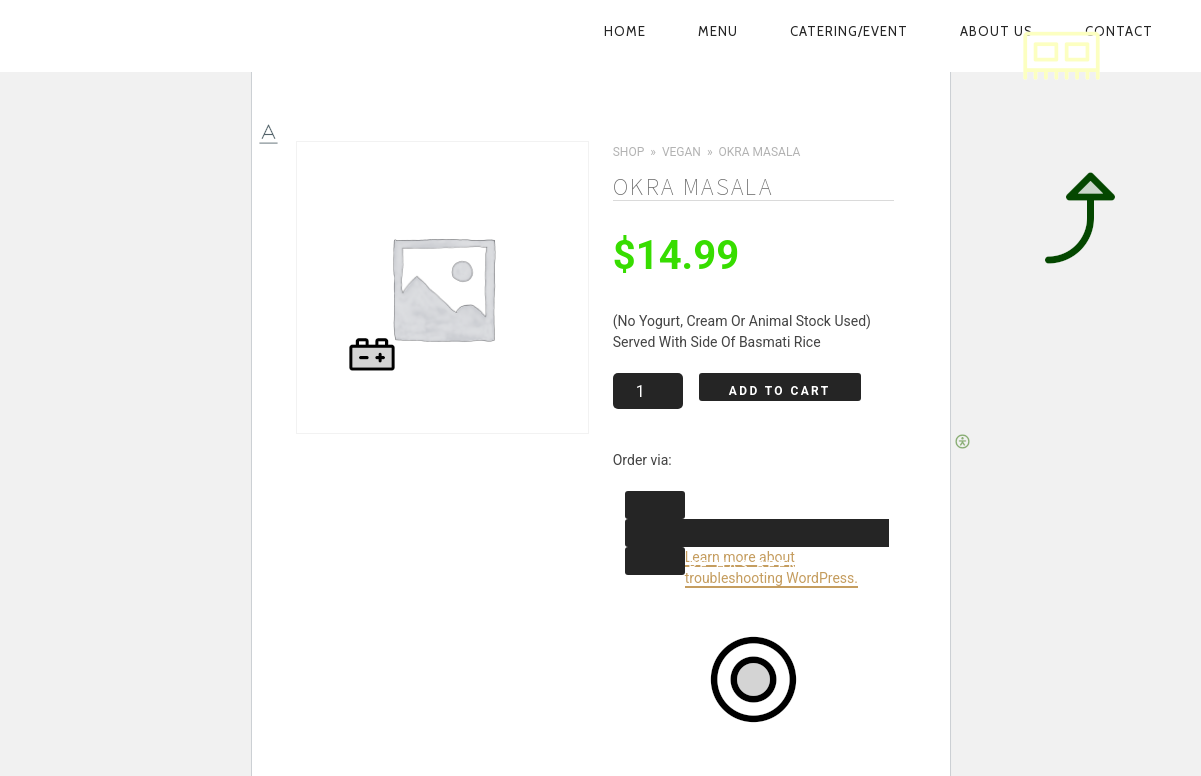  What do you see at coordinates (753, 679) in the screenshot?
I see `select a single option from a list` at bounding box center [753, 679].